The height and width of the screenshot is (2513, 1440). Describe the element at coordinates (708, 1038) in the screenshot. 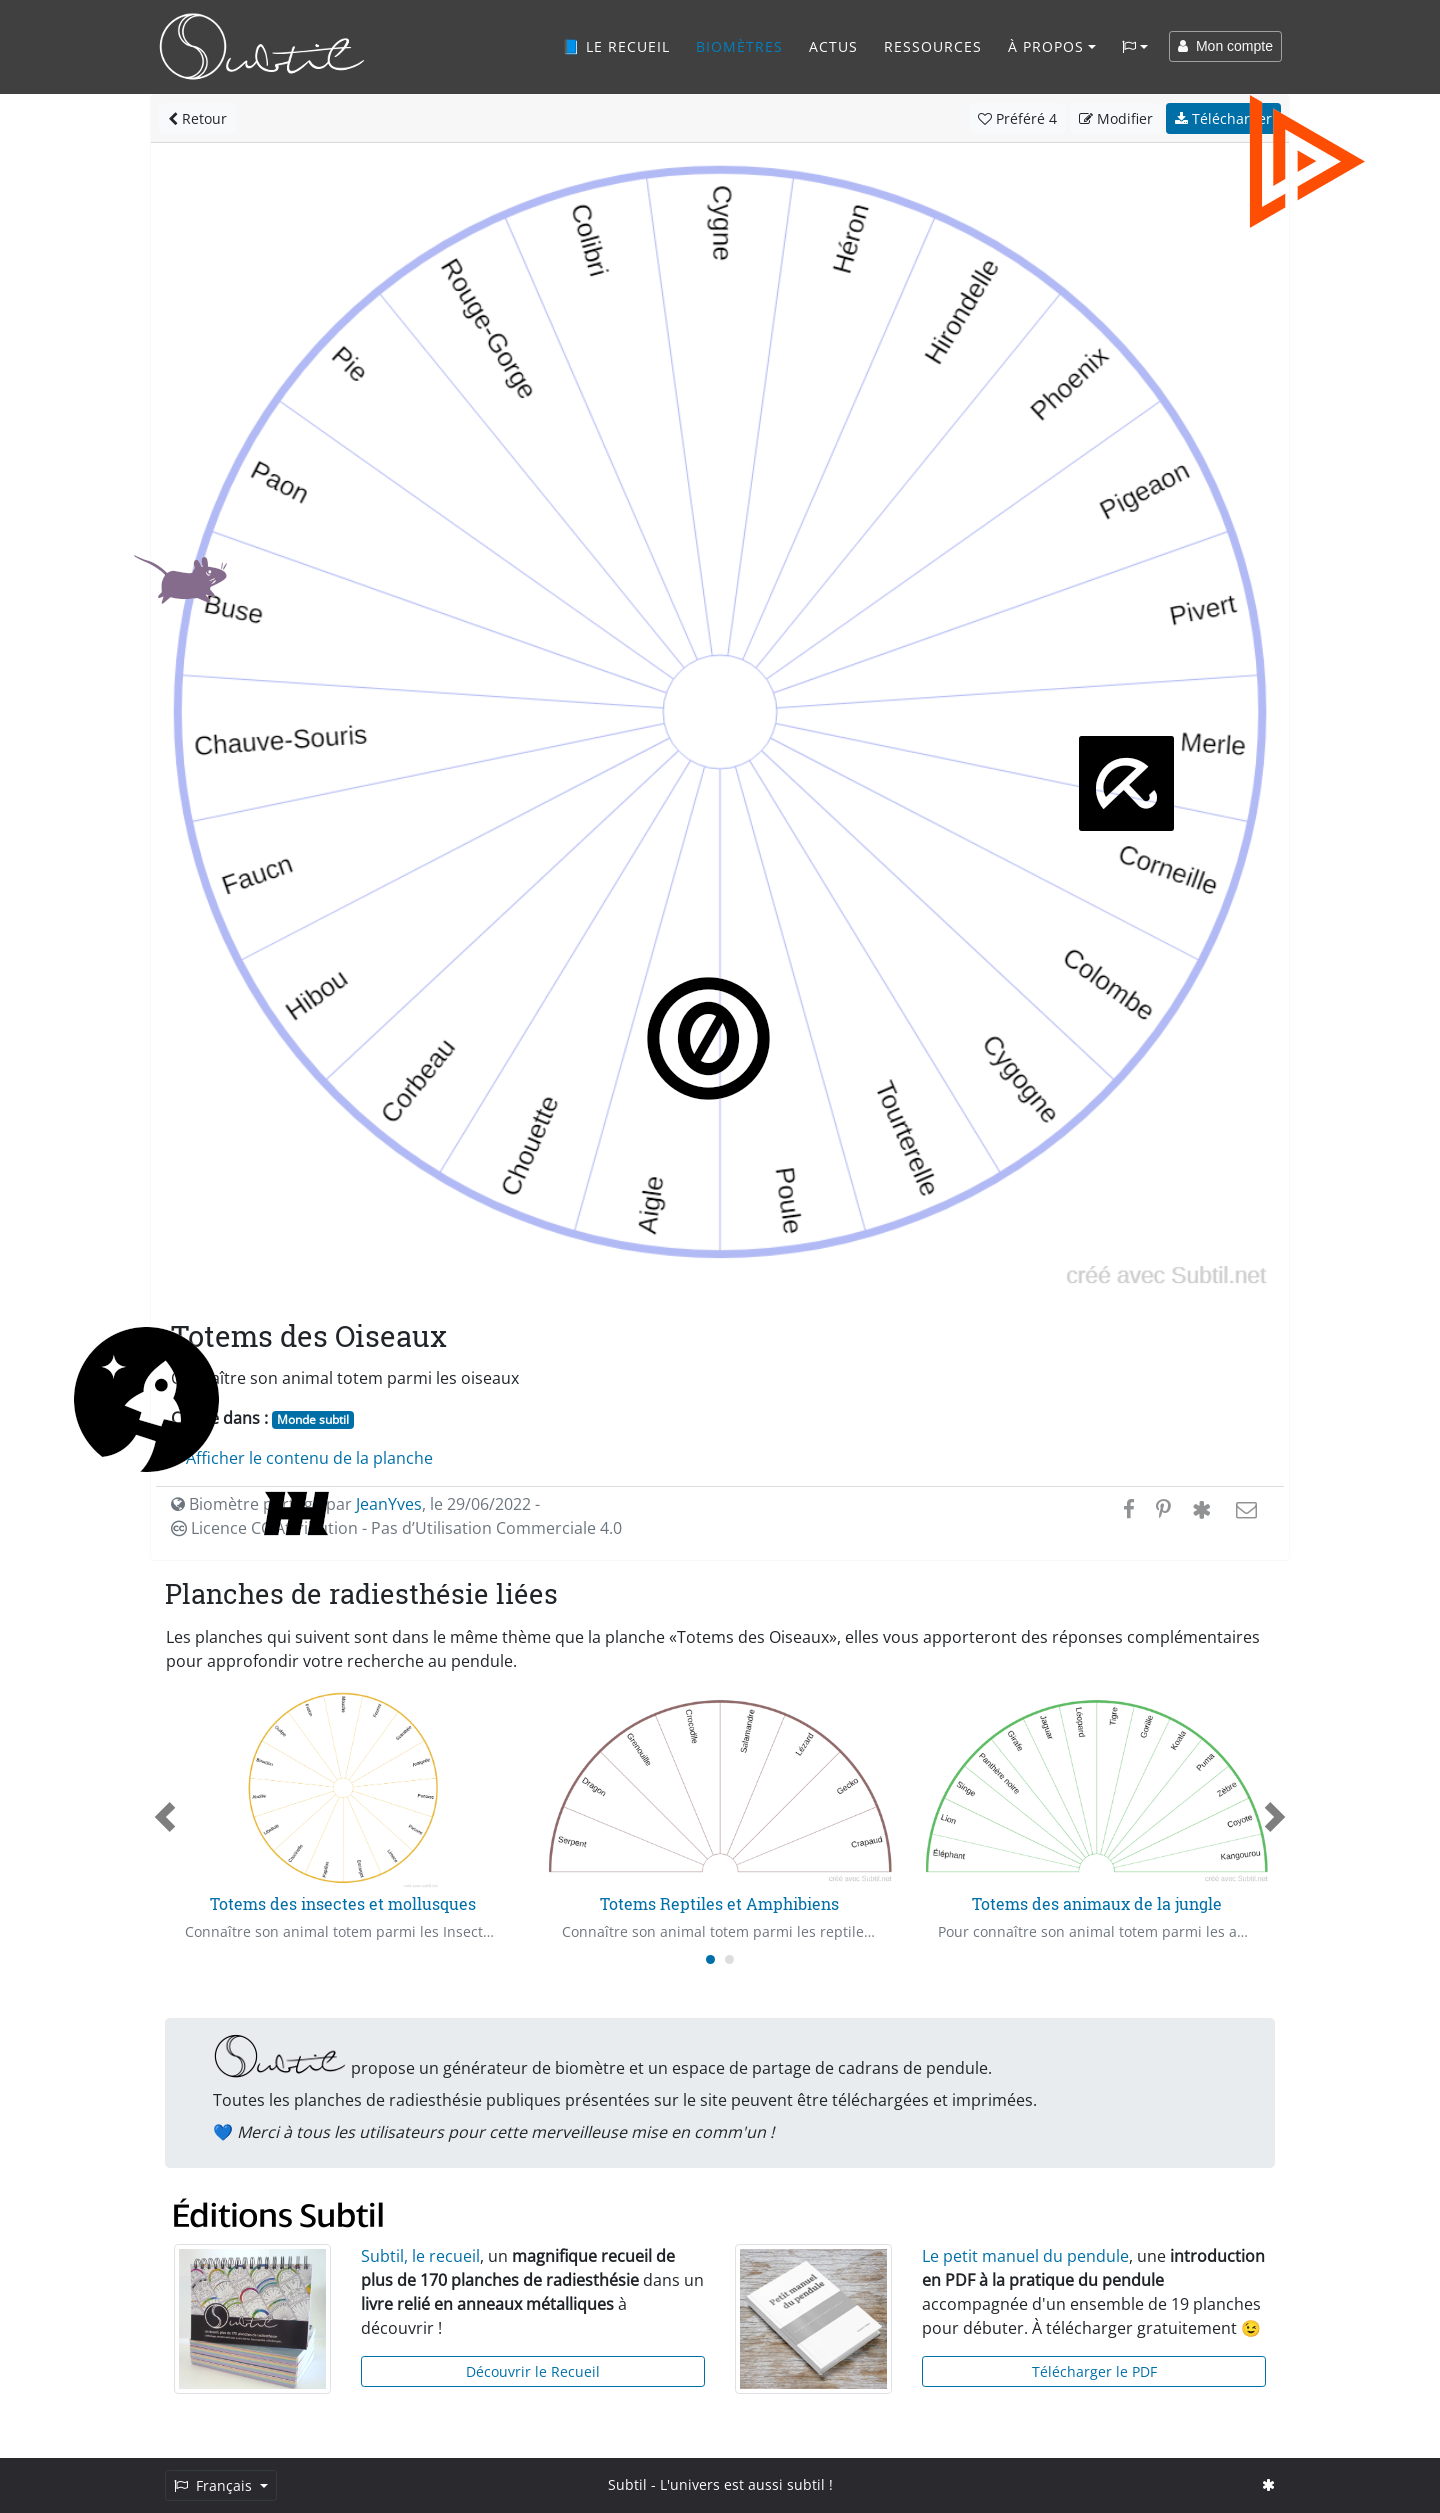

I see `indicates content is in the public domain (CC0 license)` at that location.